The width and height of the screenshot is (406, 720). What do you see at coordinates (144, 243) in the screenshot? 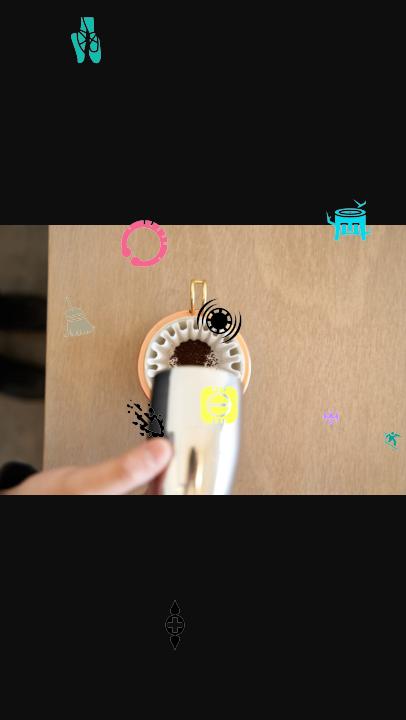
I see `view performance or speed metrics` at bounding box center [144, 243].